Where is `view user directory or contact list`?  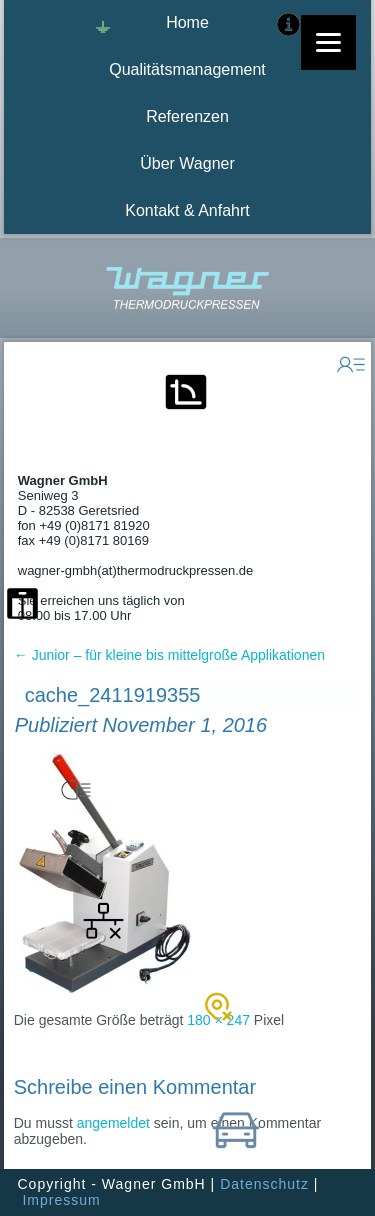 view user directory or contact list is located at coordinates (350, 364).